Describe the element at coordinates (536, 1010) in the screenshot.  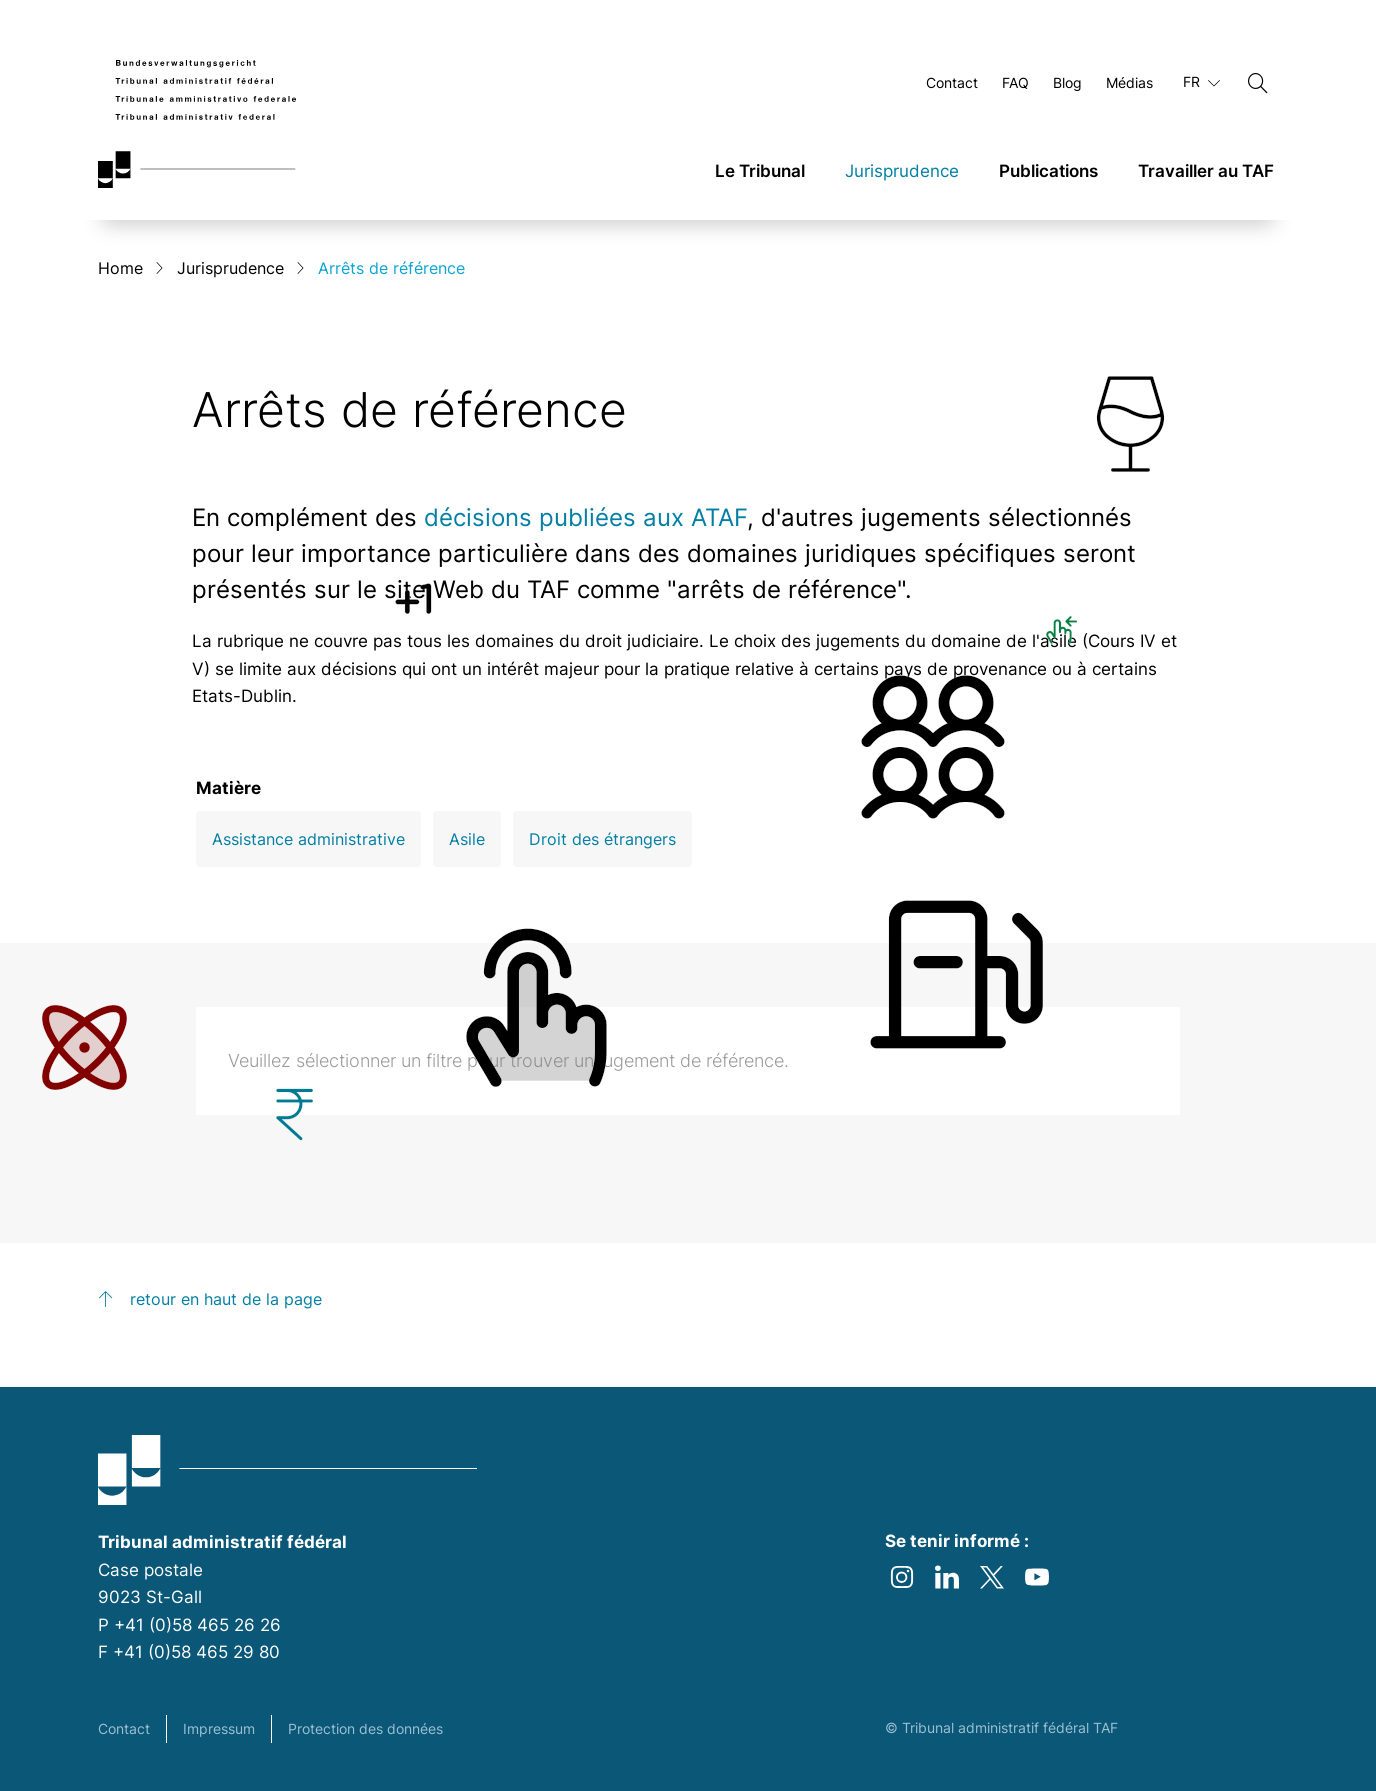
I see `tap to interact with this element` at that location.